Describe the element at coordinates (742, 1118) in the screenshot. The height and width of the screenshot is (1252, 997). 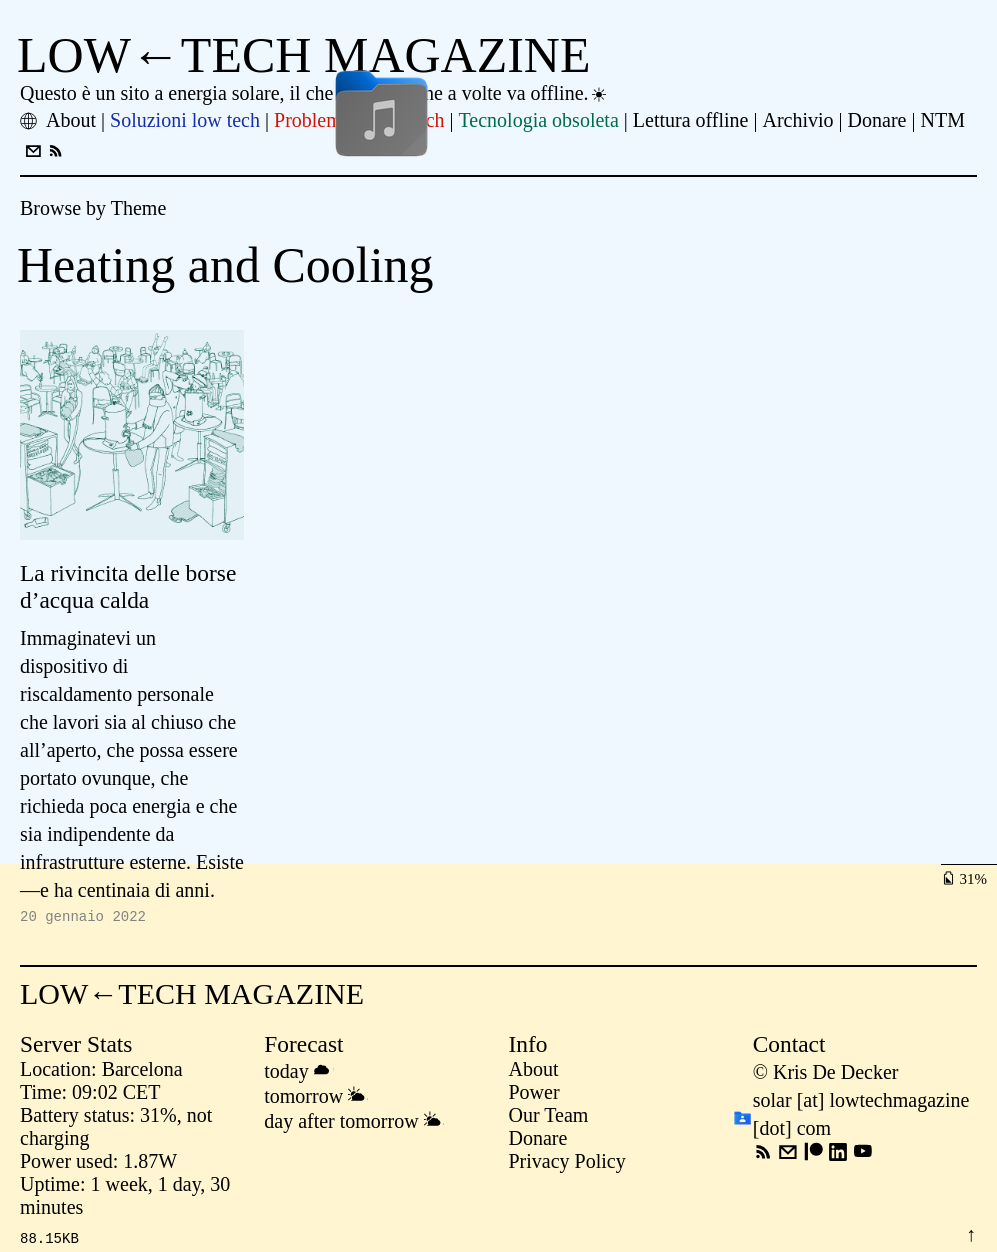
I see `open google contacts folder` at that location.